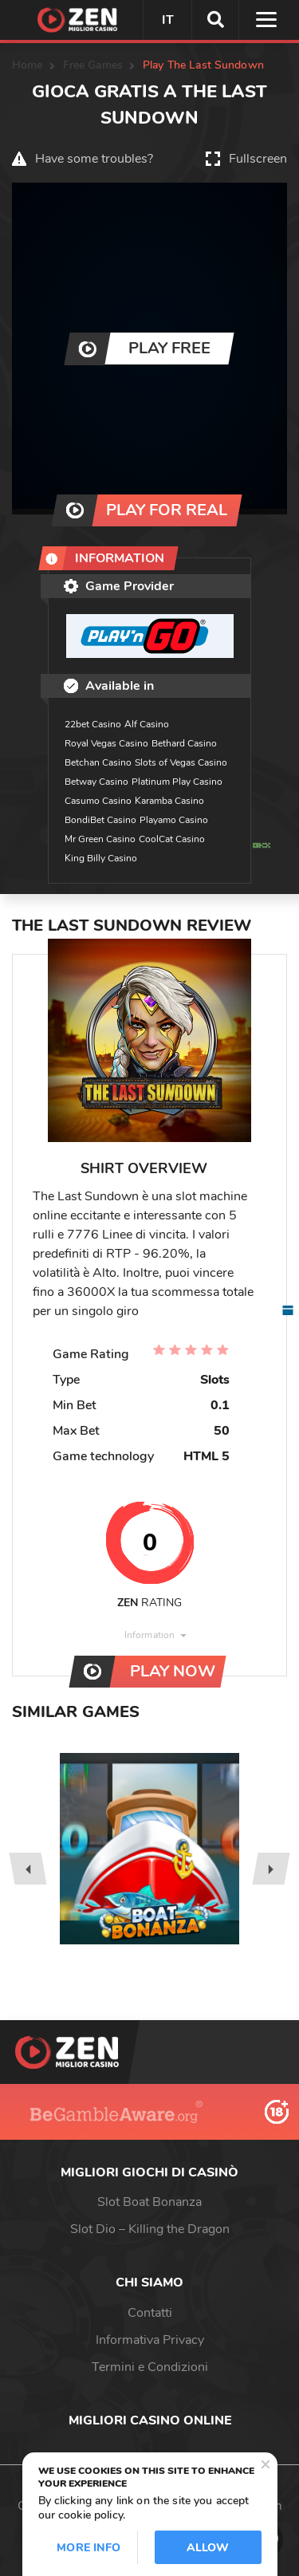  I want to click on switch to top panel layout, so click(288, 1310).